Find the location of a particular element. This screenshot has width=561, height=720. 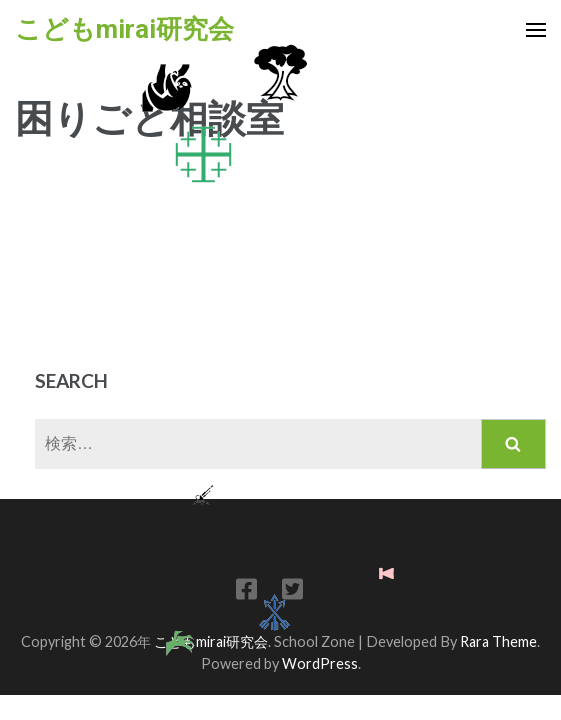

religious or faith-based content indicator is located at coordinates (203, 154).